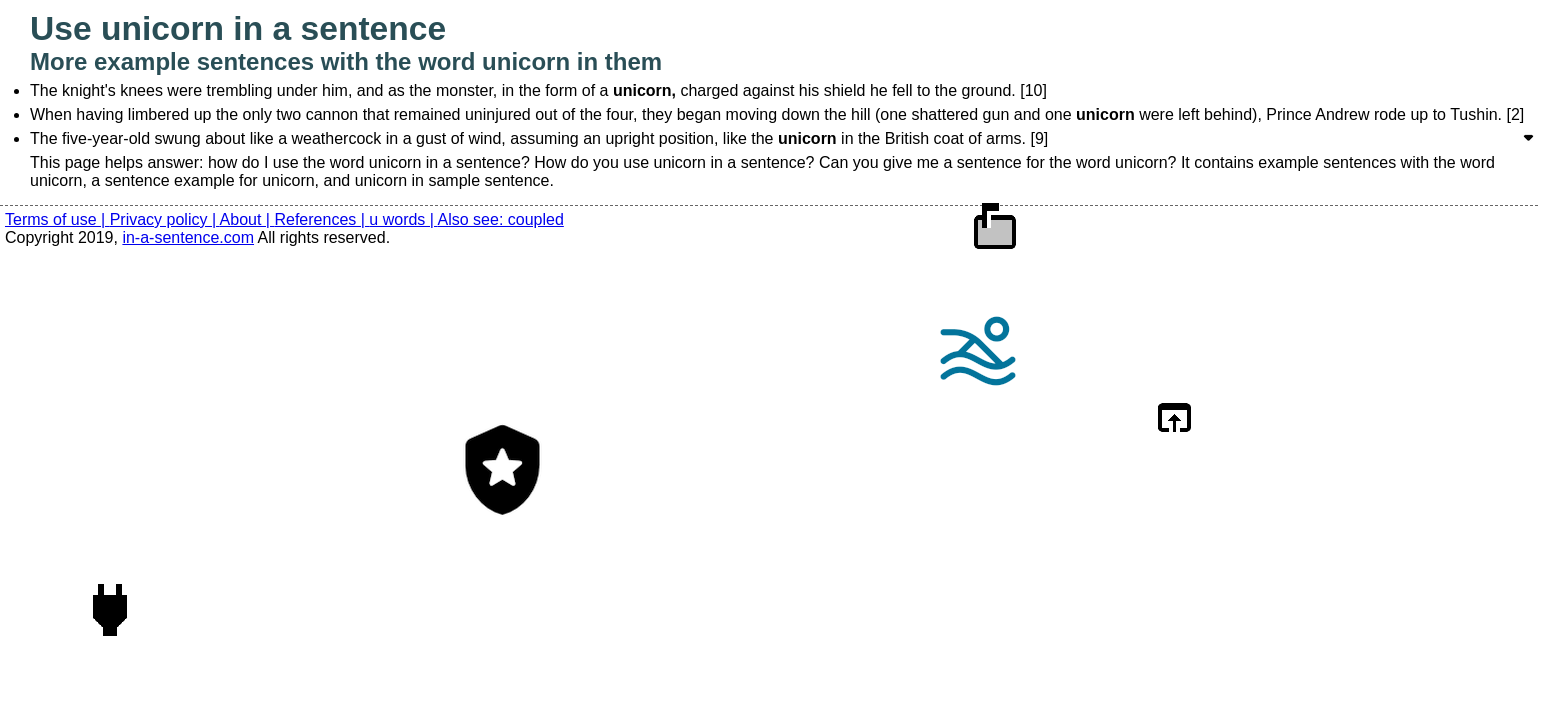 This screenshot has height=720, width=1568. I want to click on access local police or emergency services, so click(502, 469).